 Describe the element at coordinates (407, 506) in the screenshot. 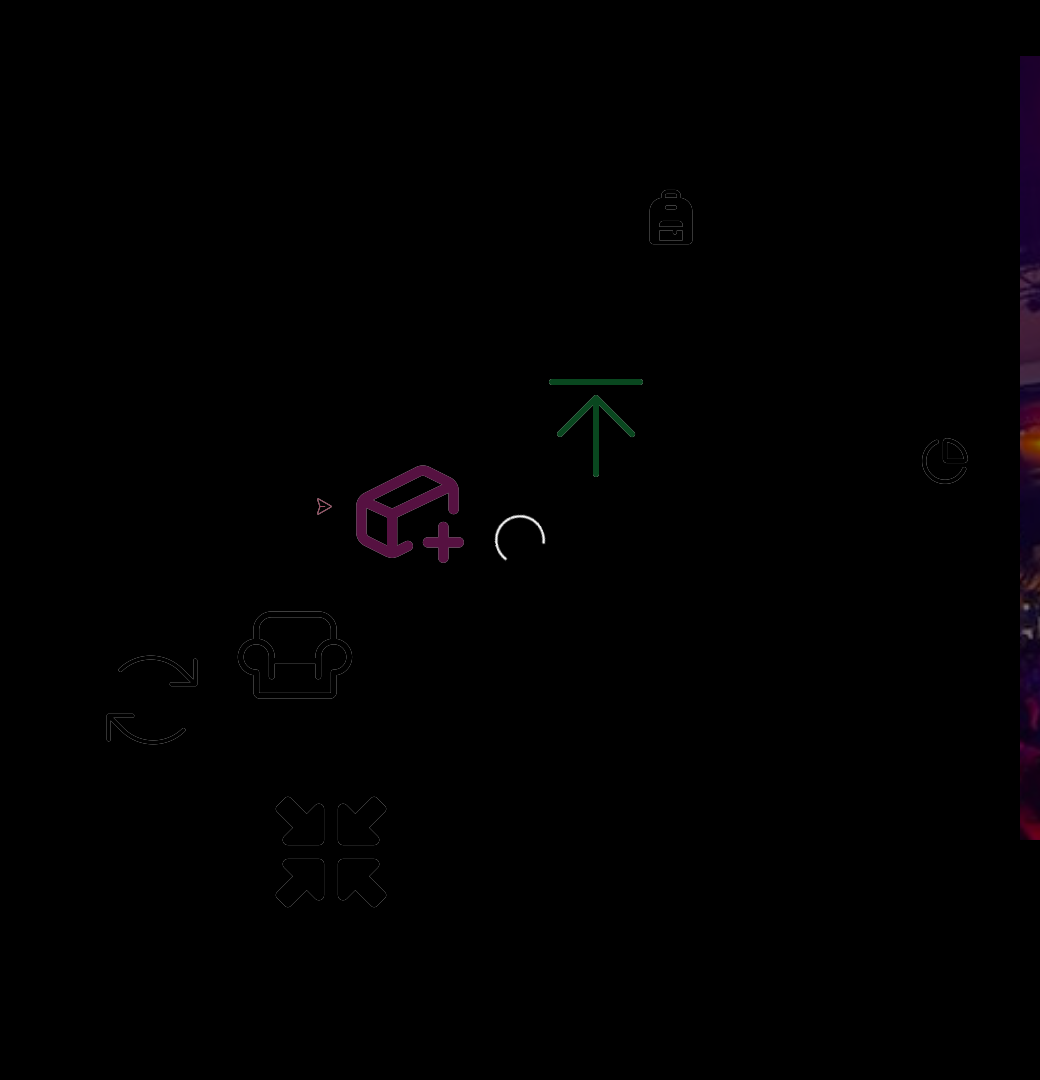

I see `add a new 3D object or shape` at that location.